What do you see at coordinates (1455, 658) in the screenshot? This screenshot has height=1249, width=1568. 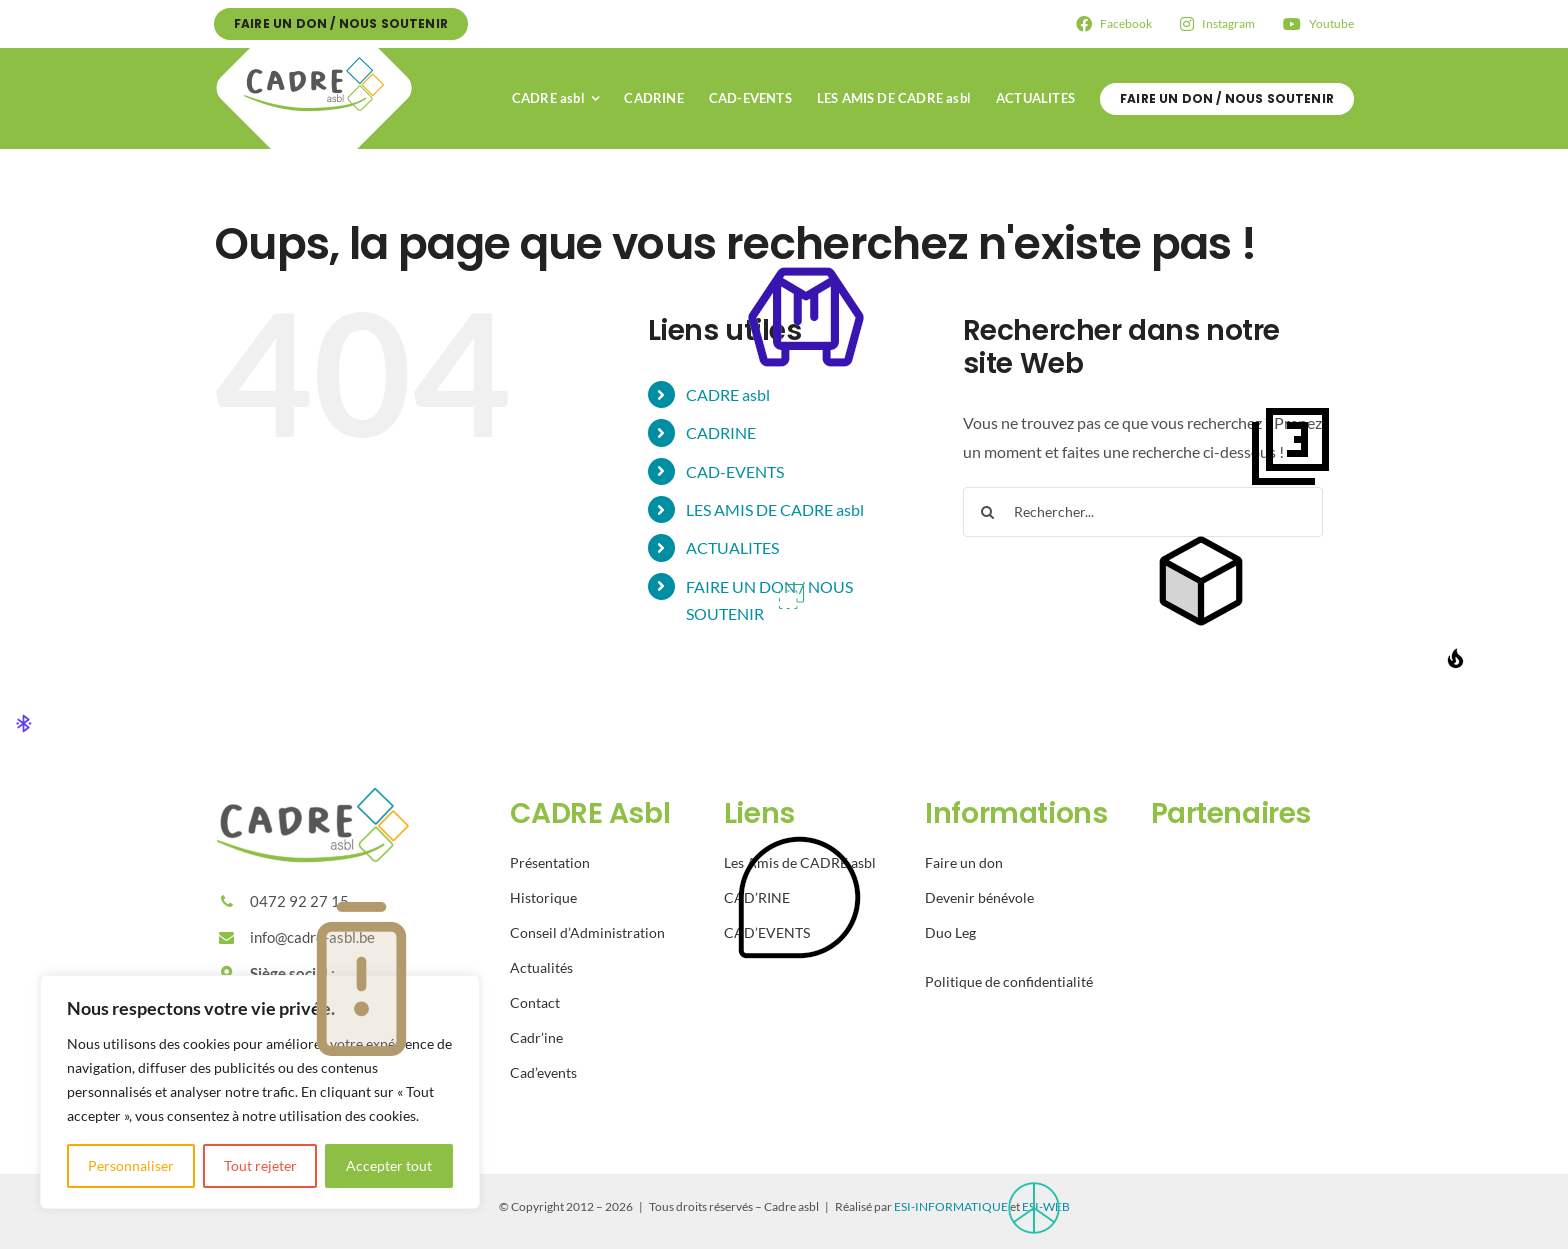 I see `locate nearby fire stations` at bounding box center [1455, 658].